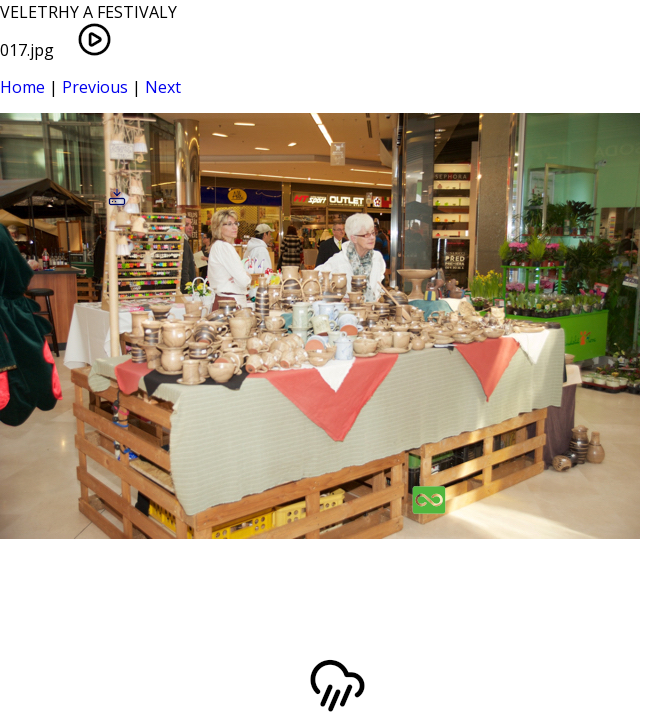 This screenshot has width=649, height=720. I want to click on indicates unlimited or infinite capacity, so click(429, 500).